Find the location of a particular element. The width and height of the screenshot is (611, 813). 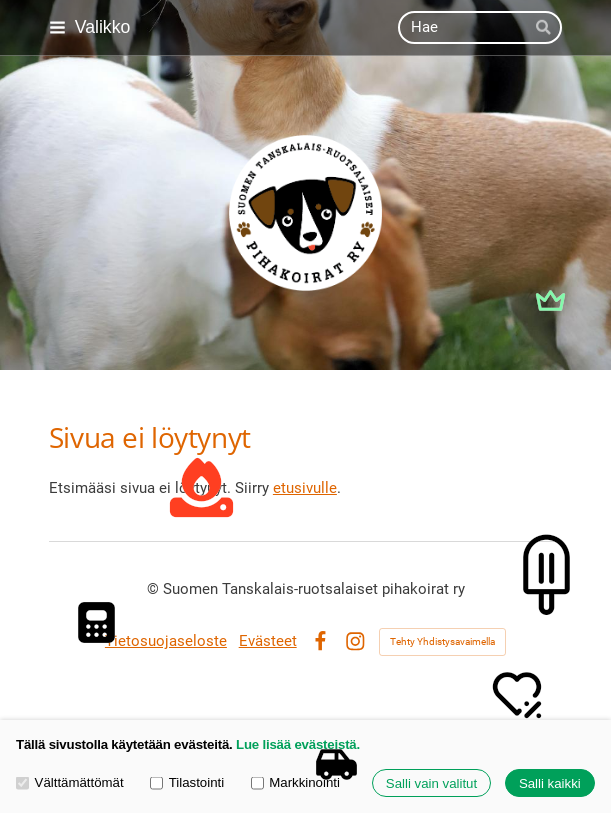

access stove or cooking settings is located at coordinates (201, 489).